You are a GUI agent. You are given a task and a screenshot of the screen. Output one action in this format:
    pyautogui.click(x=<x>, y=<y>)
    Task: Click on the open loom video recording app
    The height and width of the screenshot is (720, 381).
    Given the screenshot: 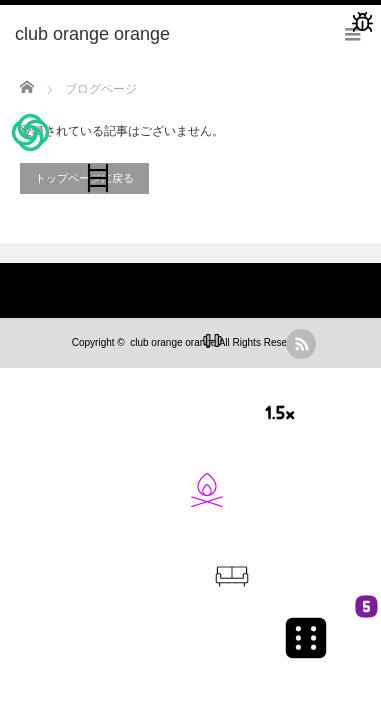 What is the action you would take?
    pyautogui.click(x=30, y=132)
    